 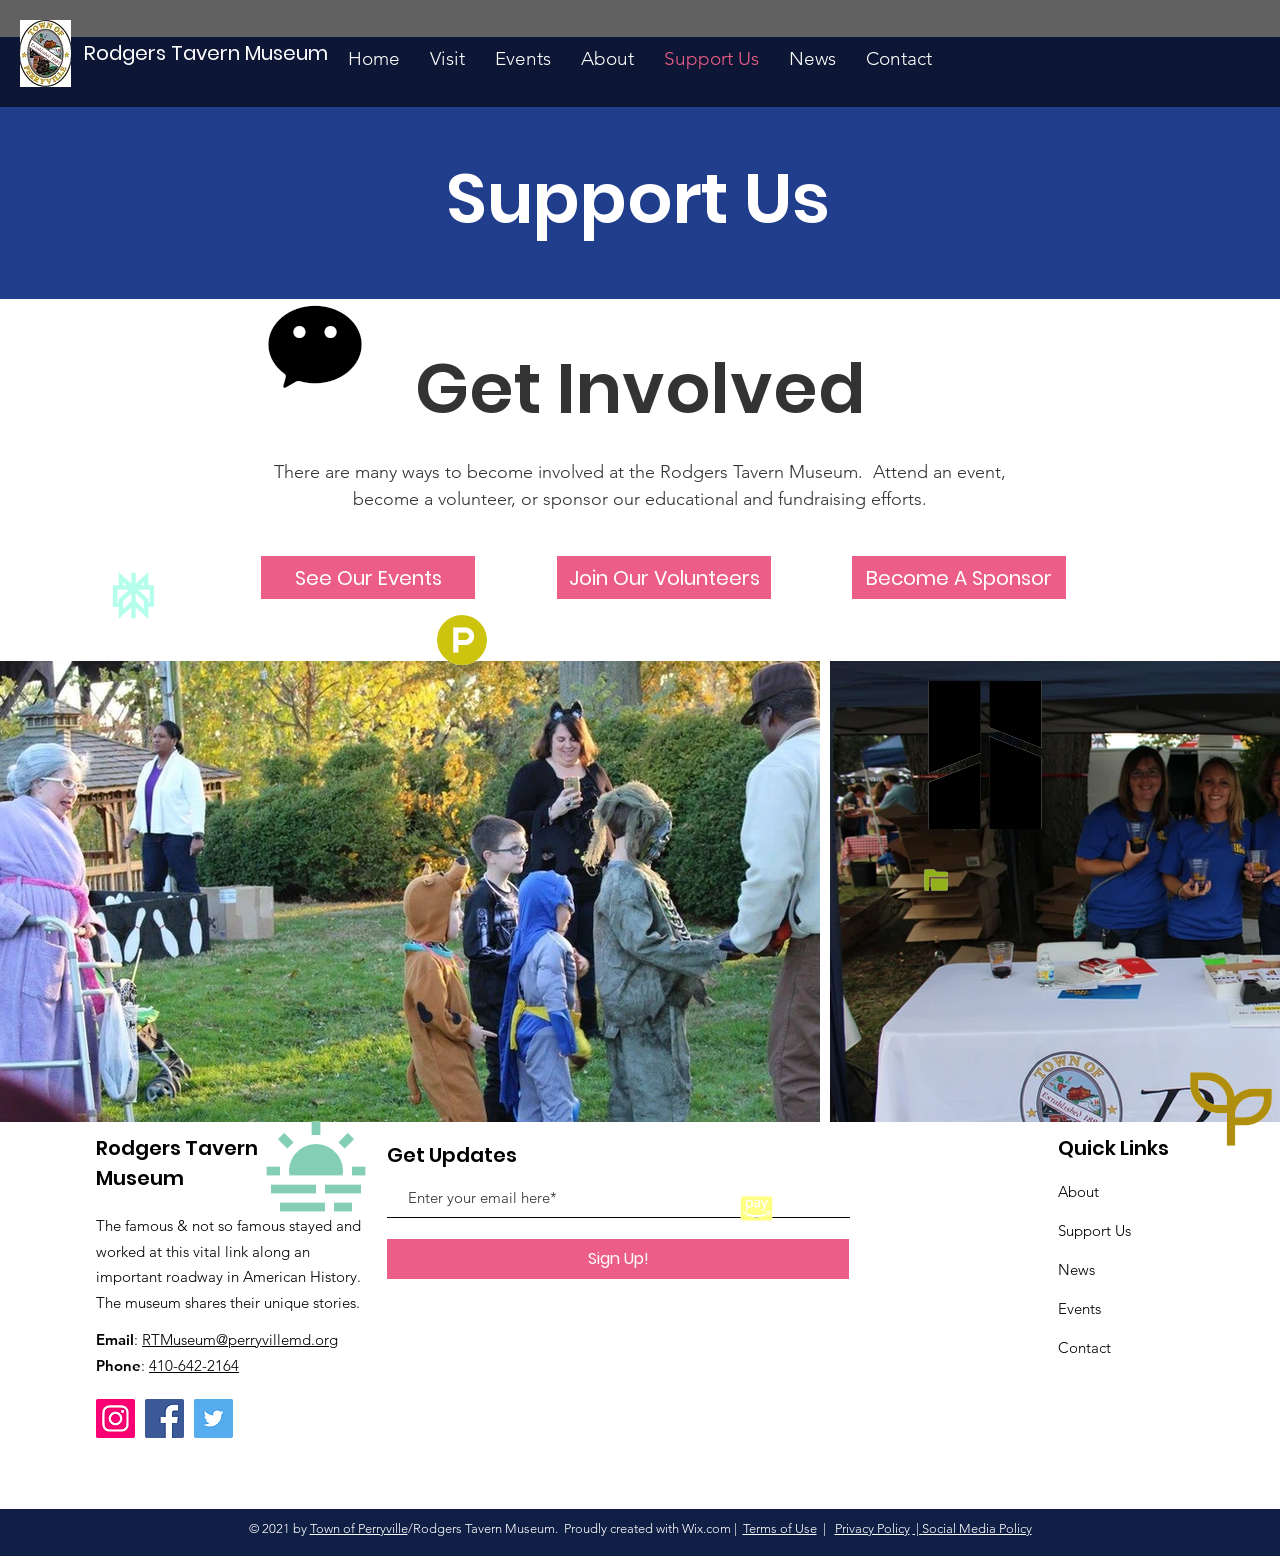 I want to click on indicates eco-friendly or sustainable option, so click(x=1231, y=1109).